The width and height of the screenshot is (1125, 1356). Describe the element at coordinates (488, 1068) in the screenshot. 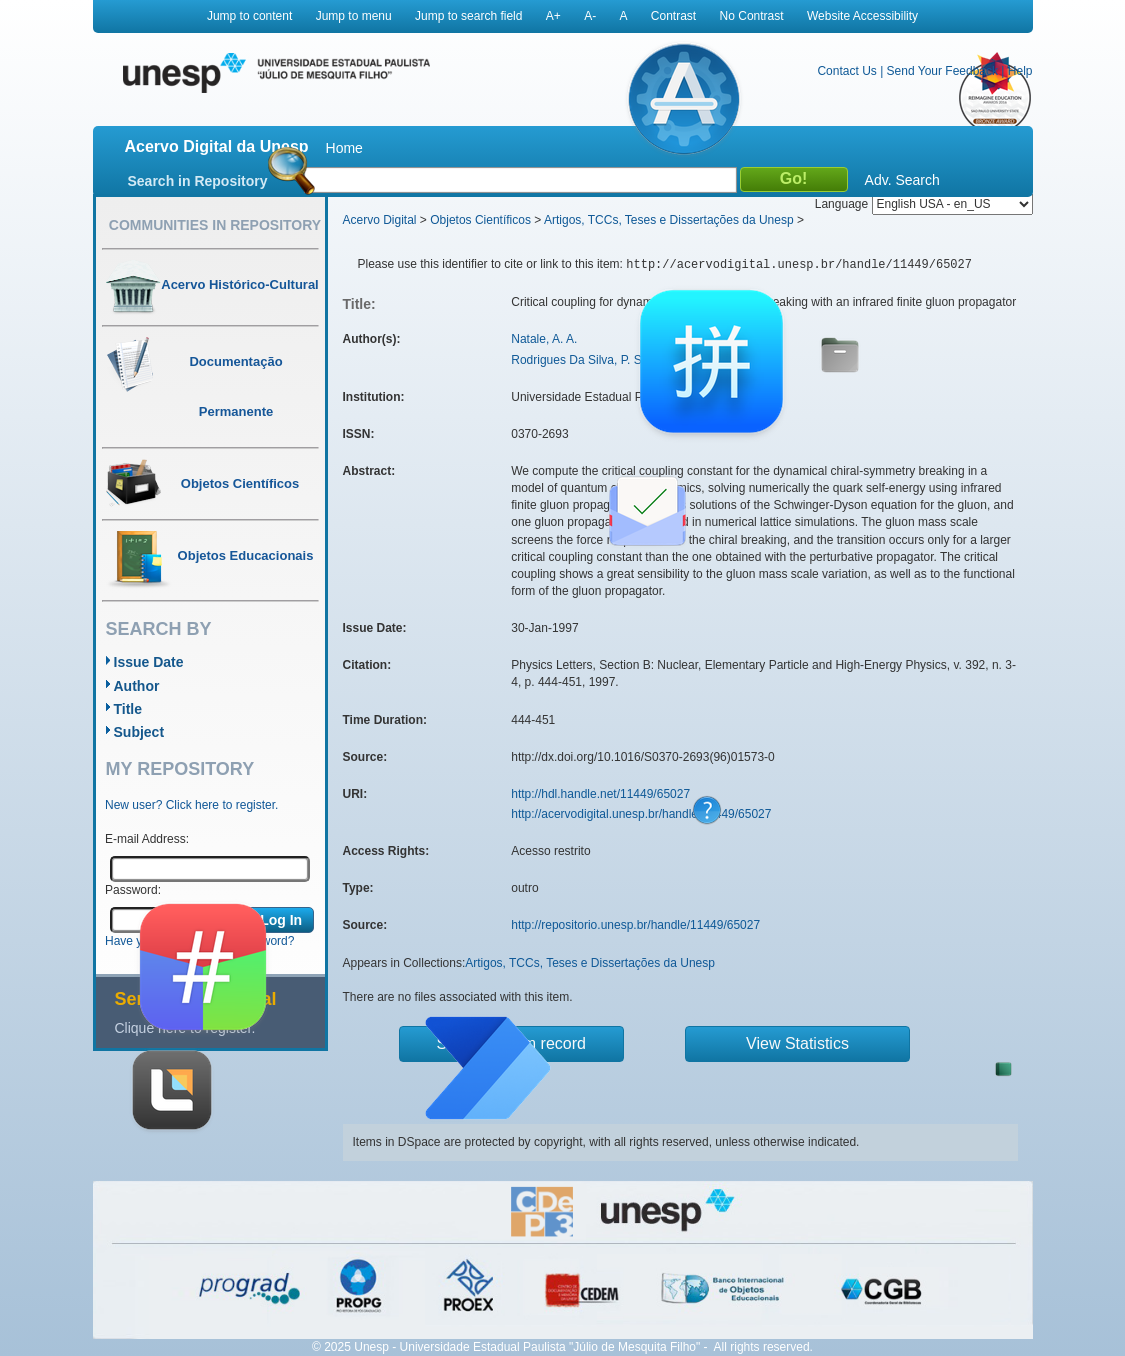

I see `open microsoft power automate` at that location.